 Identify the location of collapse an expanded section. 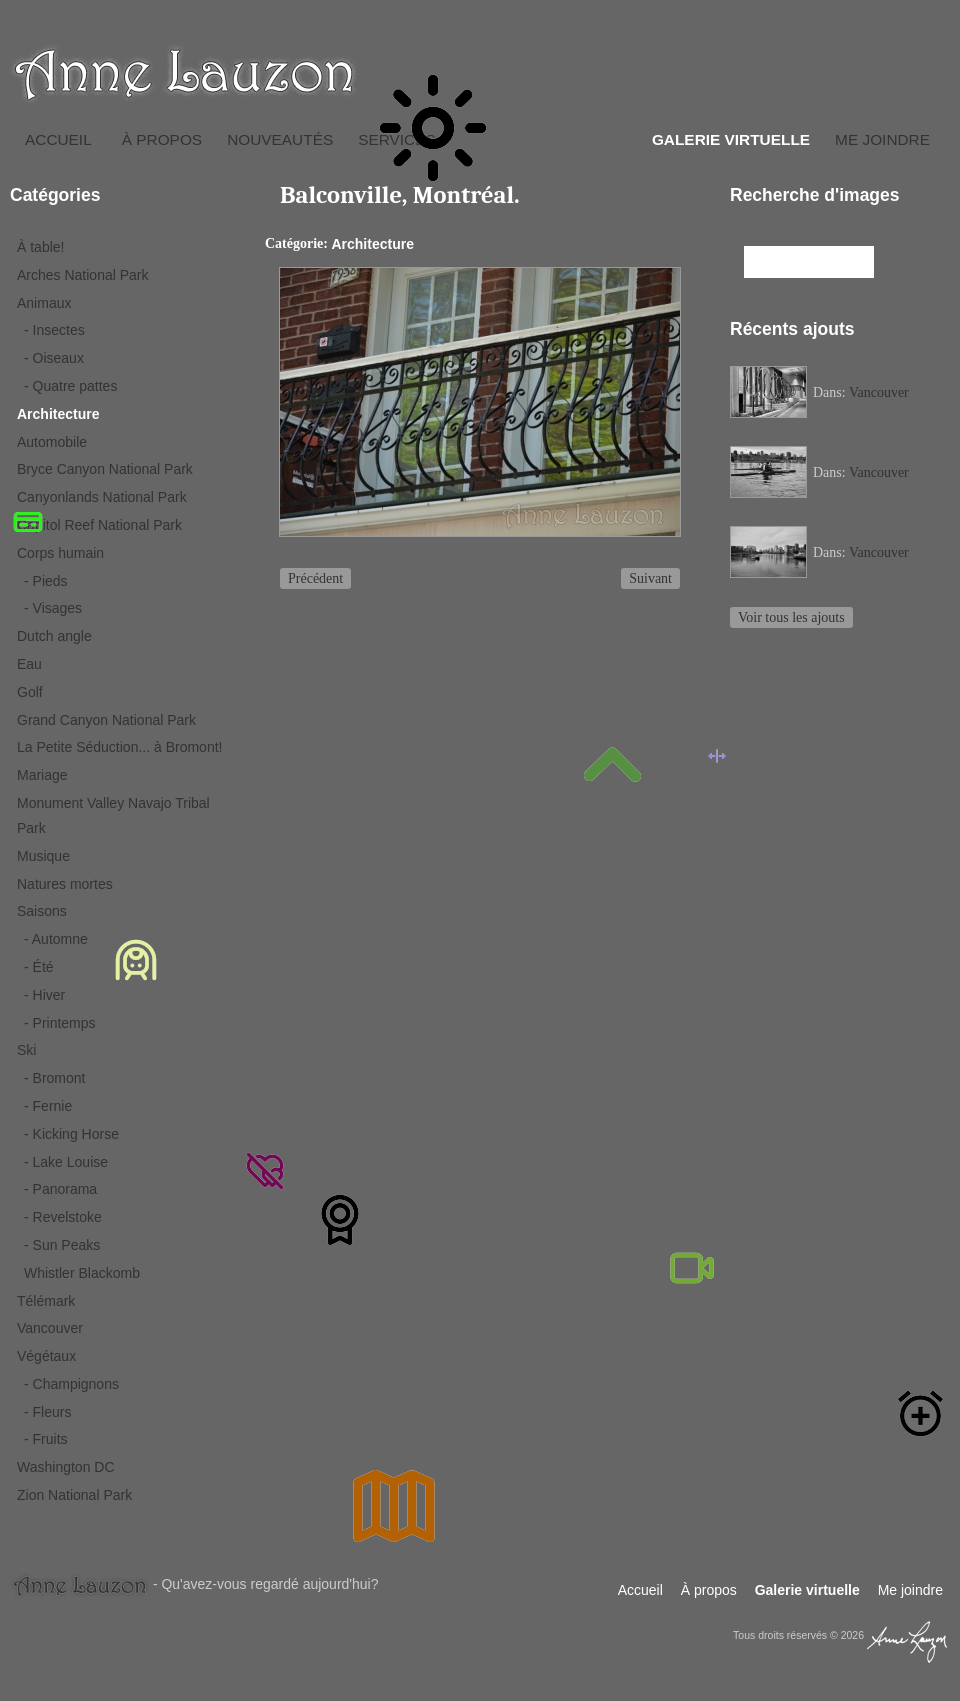
(612, 767).